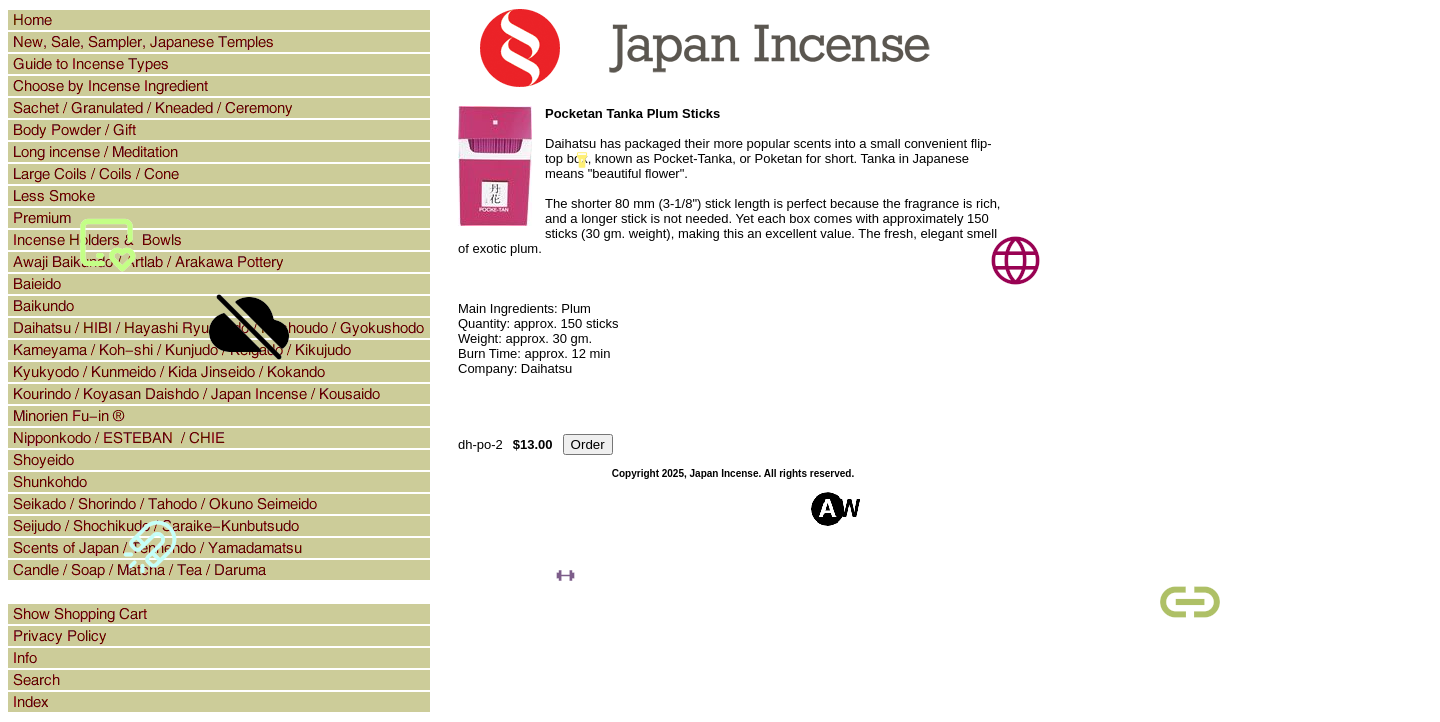  What do you see at coordinates (836, 509) in the screenshot?
I see `enable auto white balance` at bounding box center [836, 509].